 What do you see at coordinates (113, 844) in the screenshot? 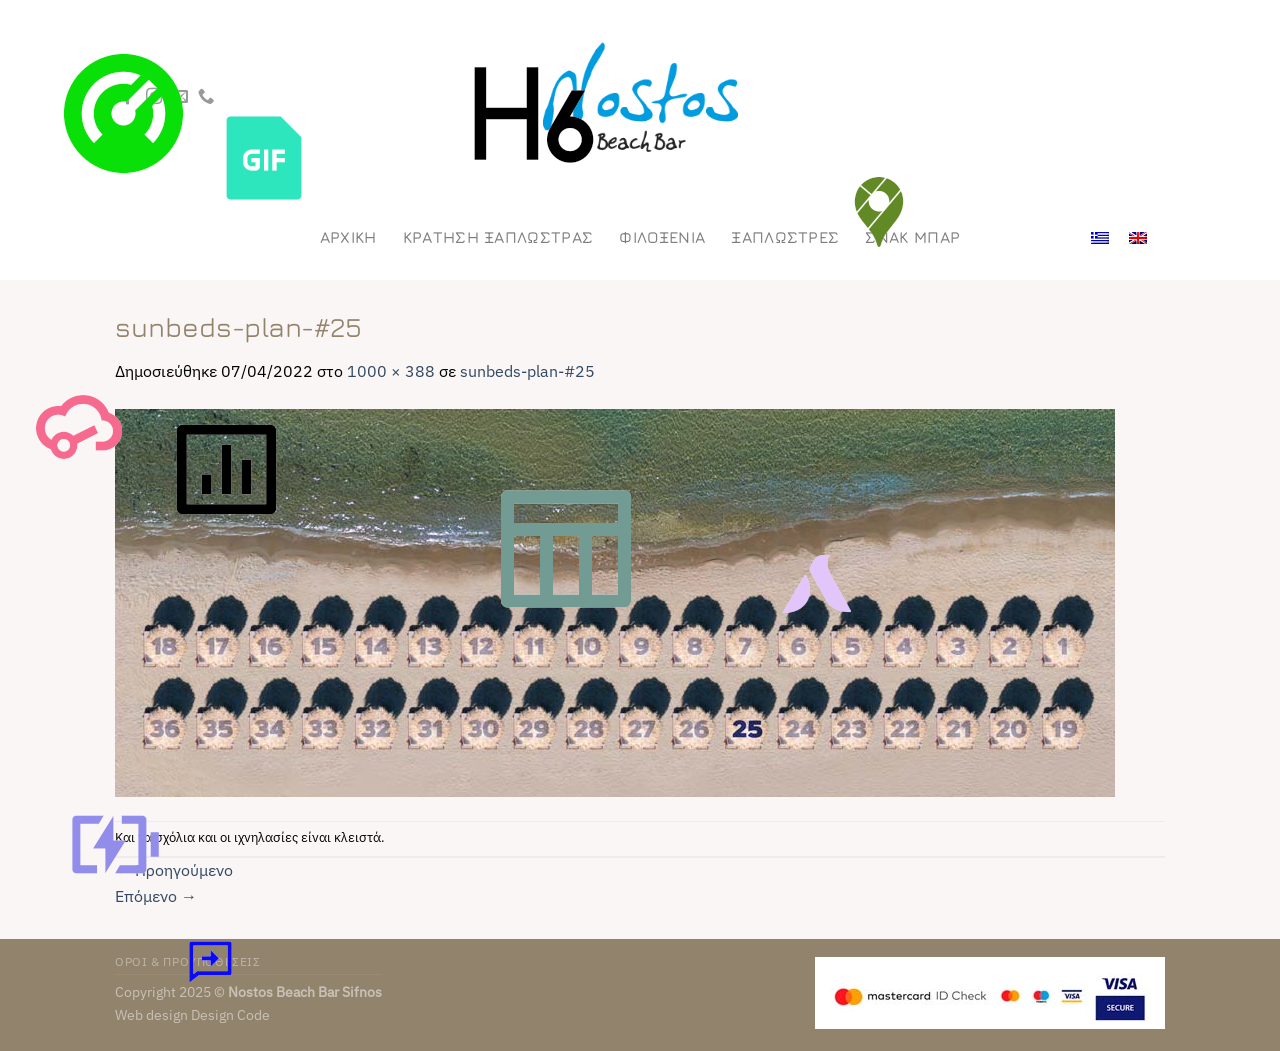
I see `indicates battery is currently charging` at bounding box center [113, 844].